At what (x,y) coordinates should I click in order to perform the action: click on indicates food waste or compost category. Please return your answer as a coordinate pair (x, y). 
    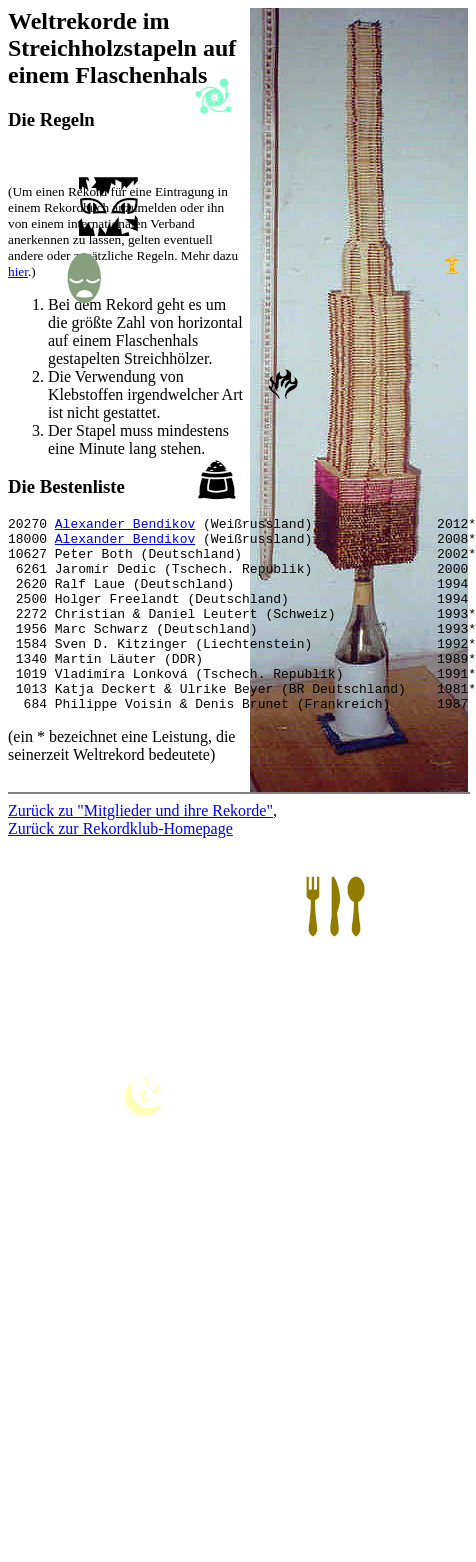
    Looking at the image, I should click on (452, 265).